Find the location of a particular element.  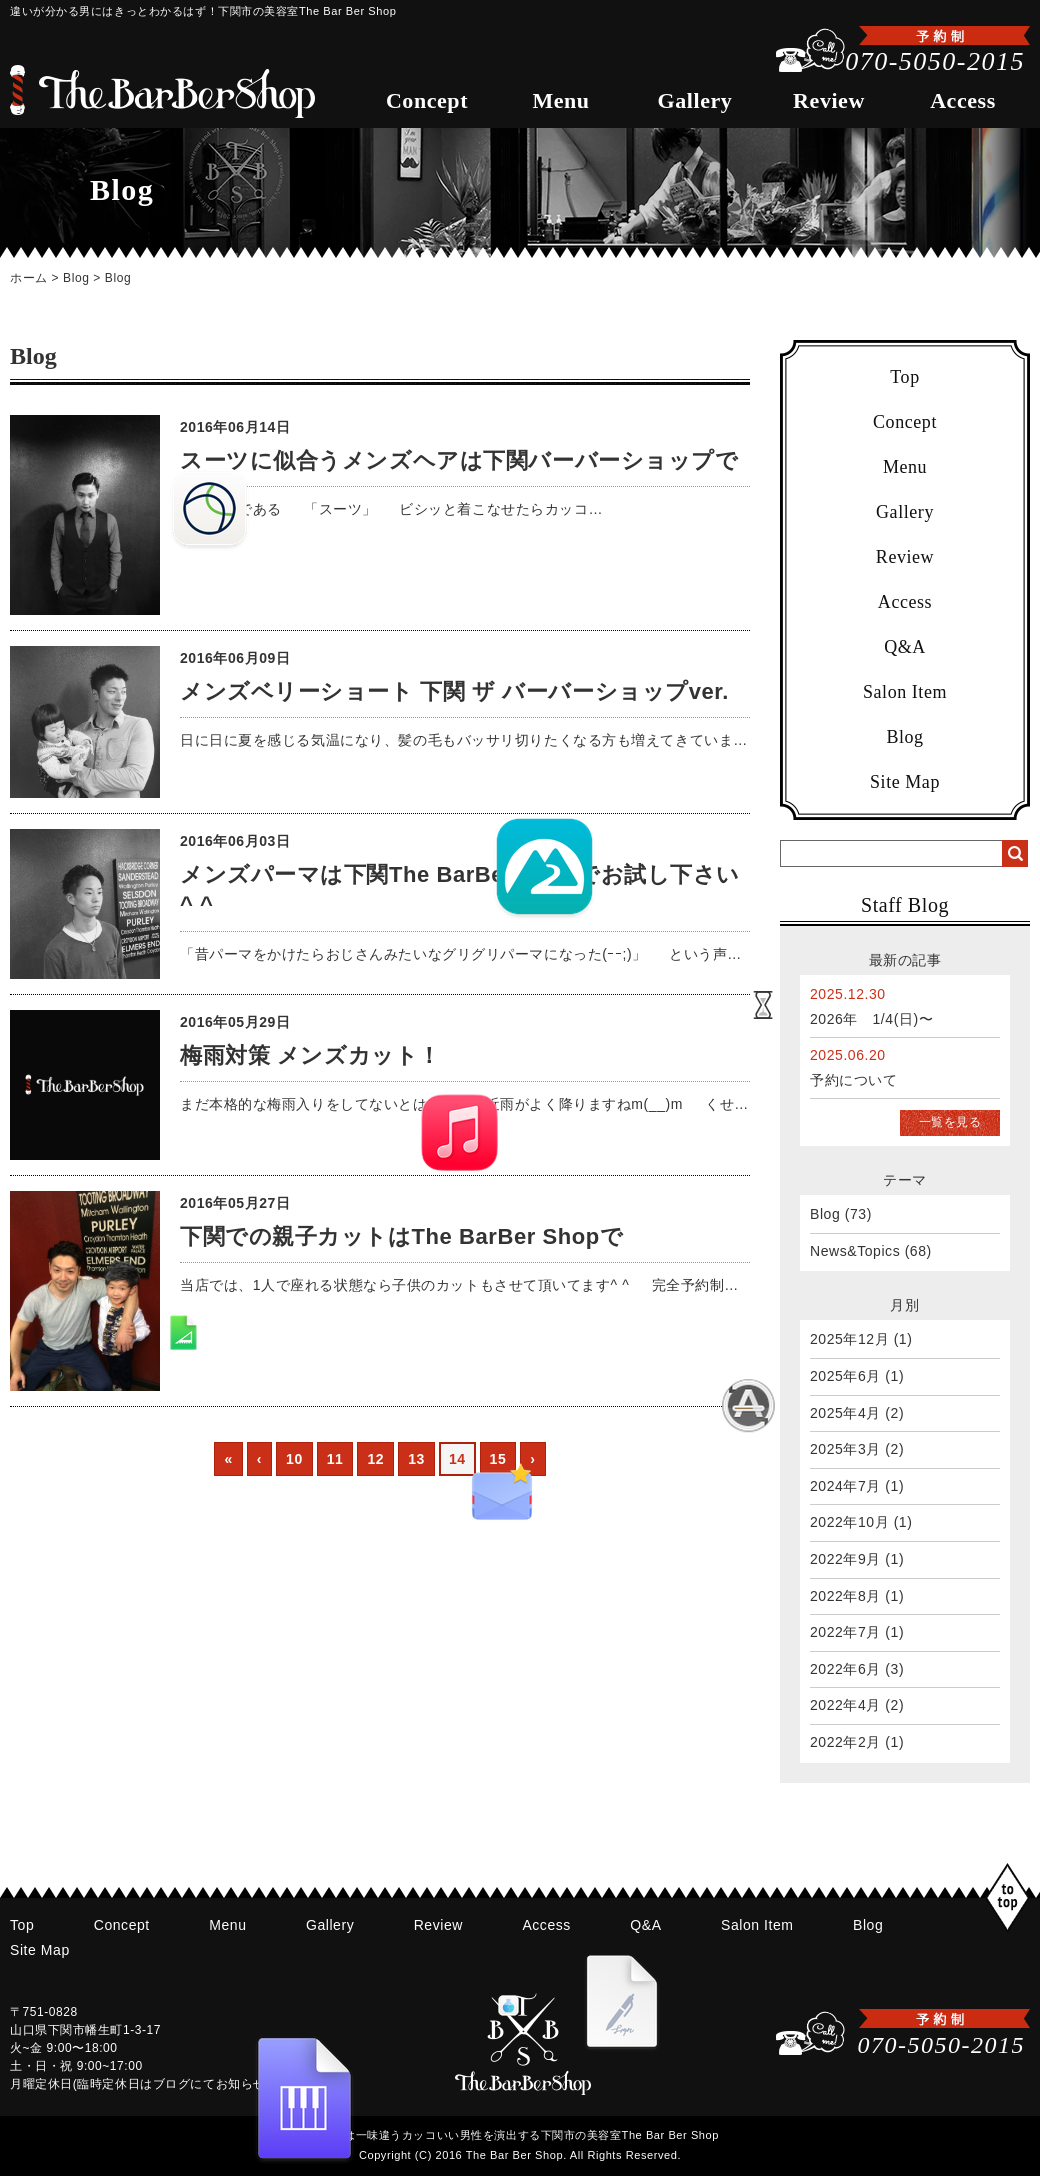

open Apple Music app is located at coordinates (459, 1132).